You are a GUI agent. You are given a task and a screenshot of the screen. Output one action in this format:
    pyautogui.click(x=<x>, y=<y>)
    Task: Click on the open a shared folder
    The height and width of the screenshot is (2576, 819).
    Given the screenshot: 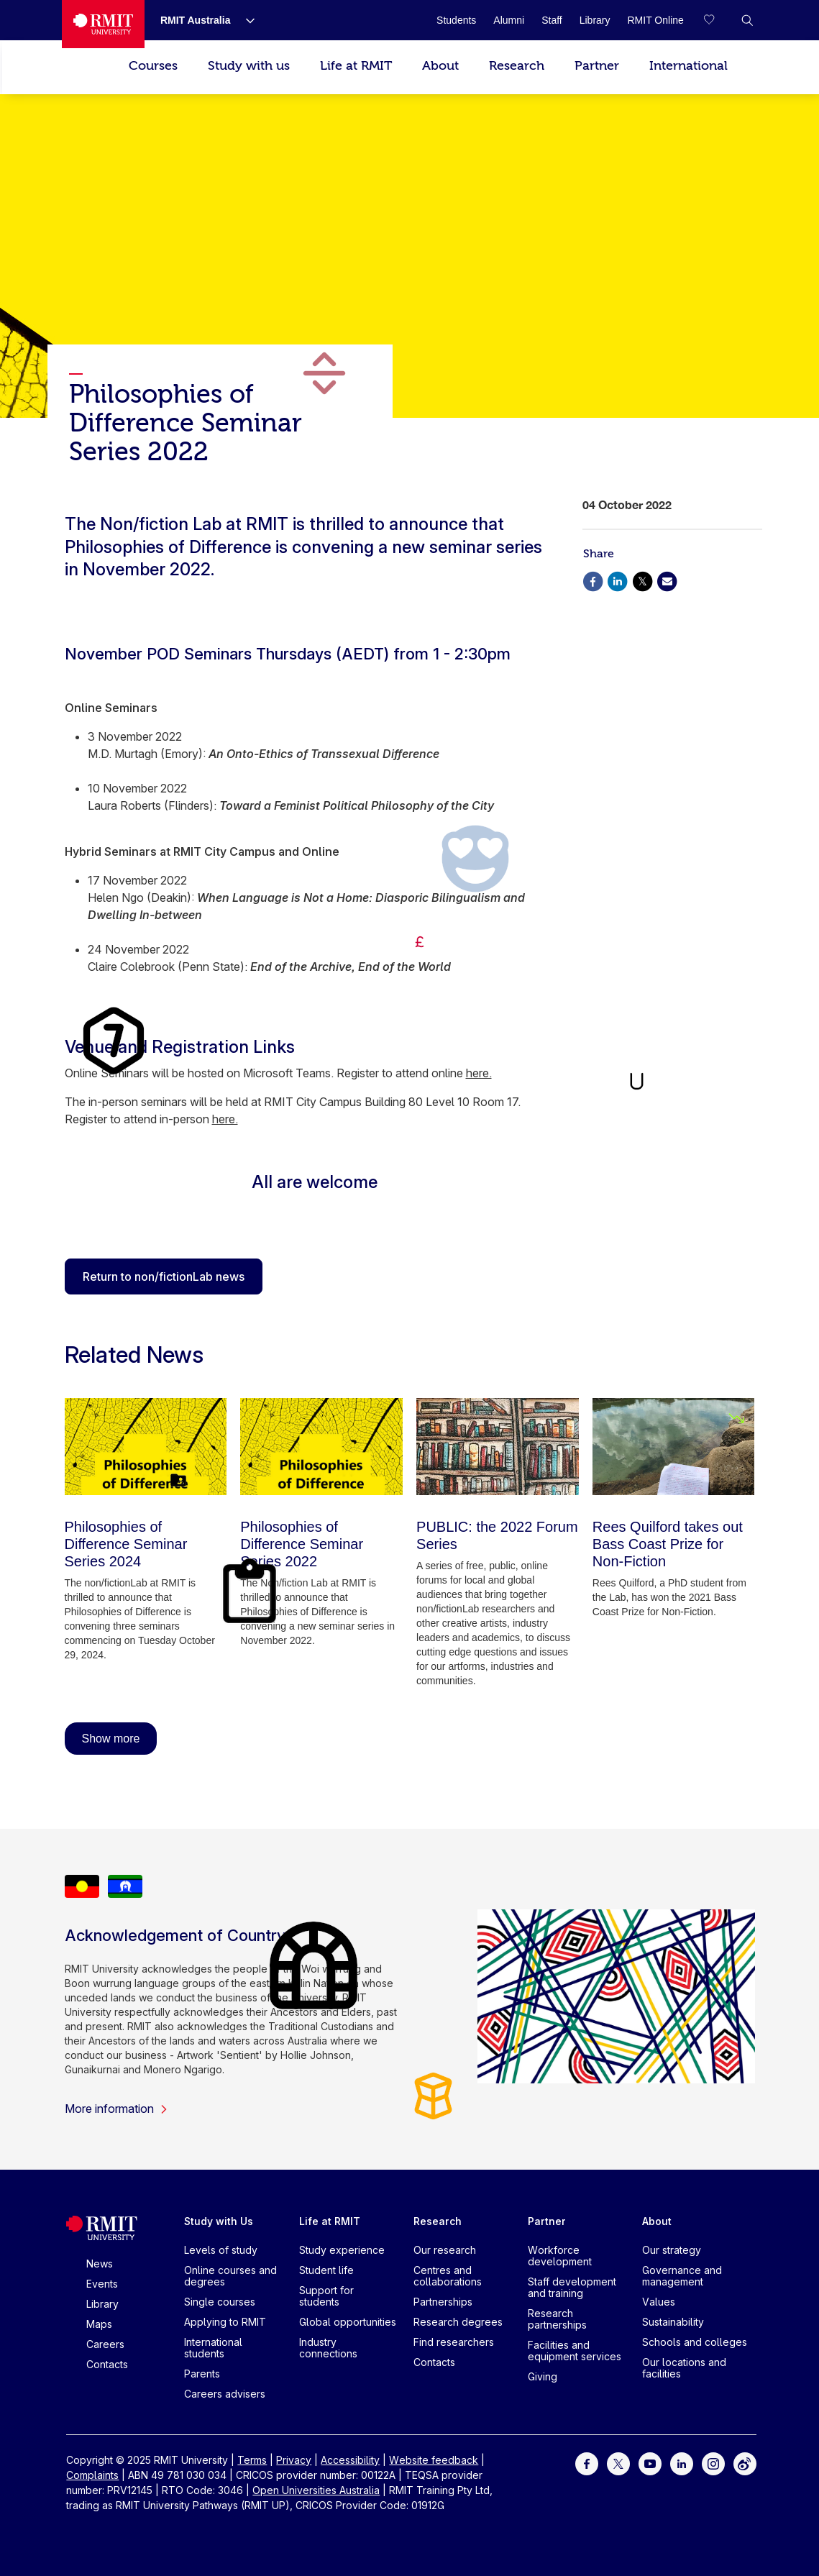 What is the action you would take?
    pyautogui.click(x=178, y=1480)
    